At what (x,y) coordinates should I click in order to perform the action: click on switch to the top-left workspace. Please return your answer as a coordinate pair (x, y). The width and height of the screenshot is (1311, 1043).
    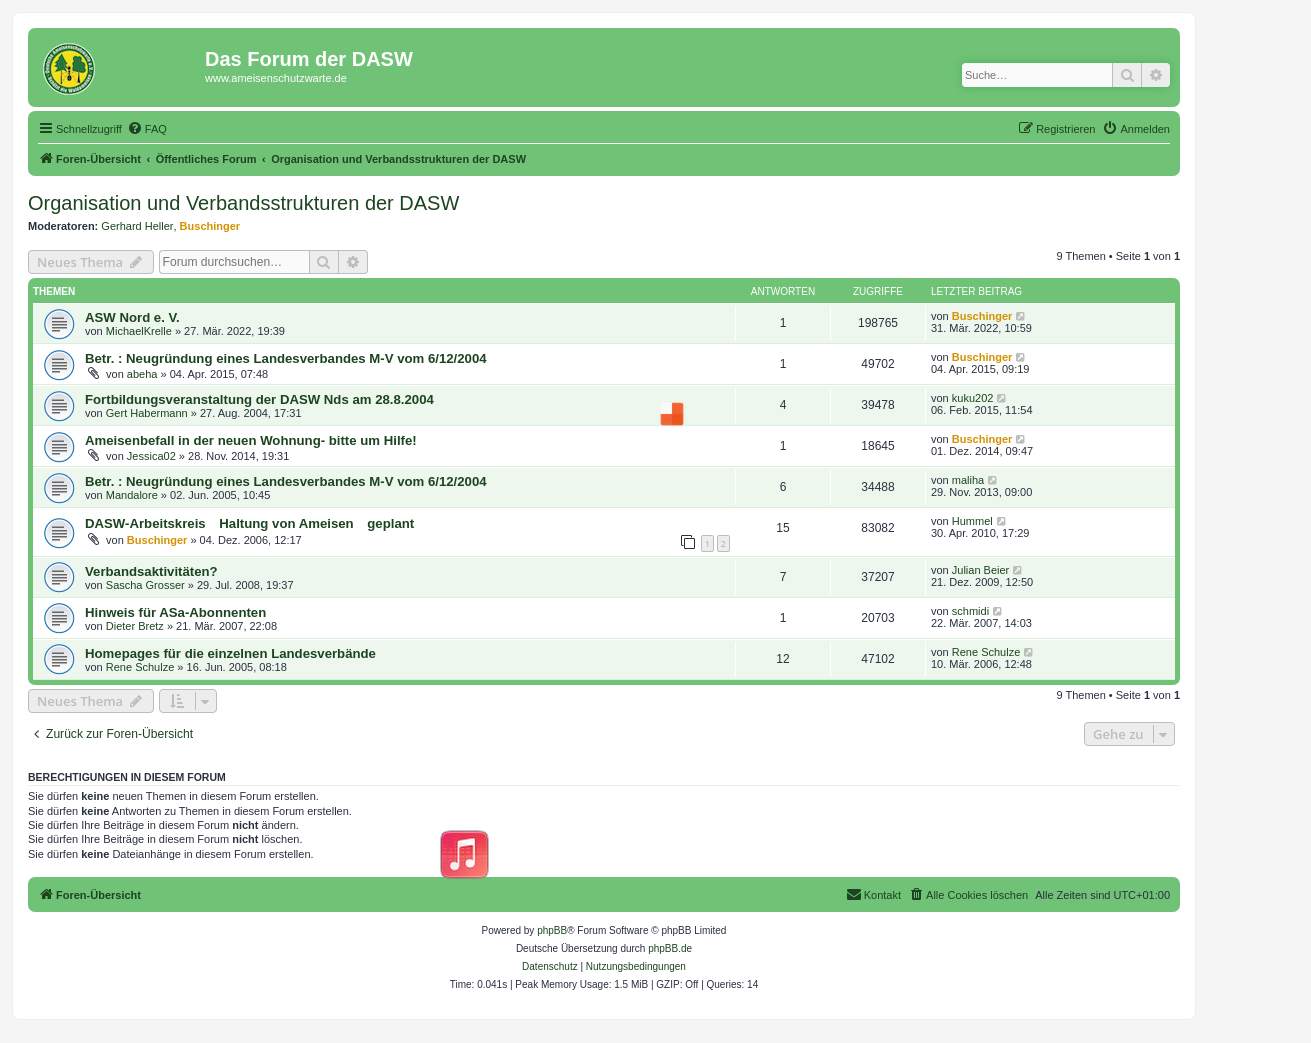
    Looking at the image, I should click on (672, 414).